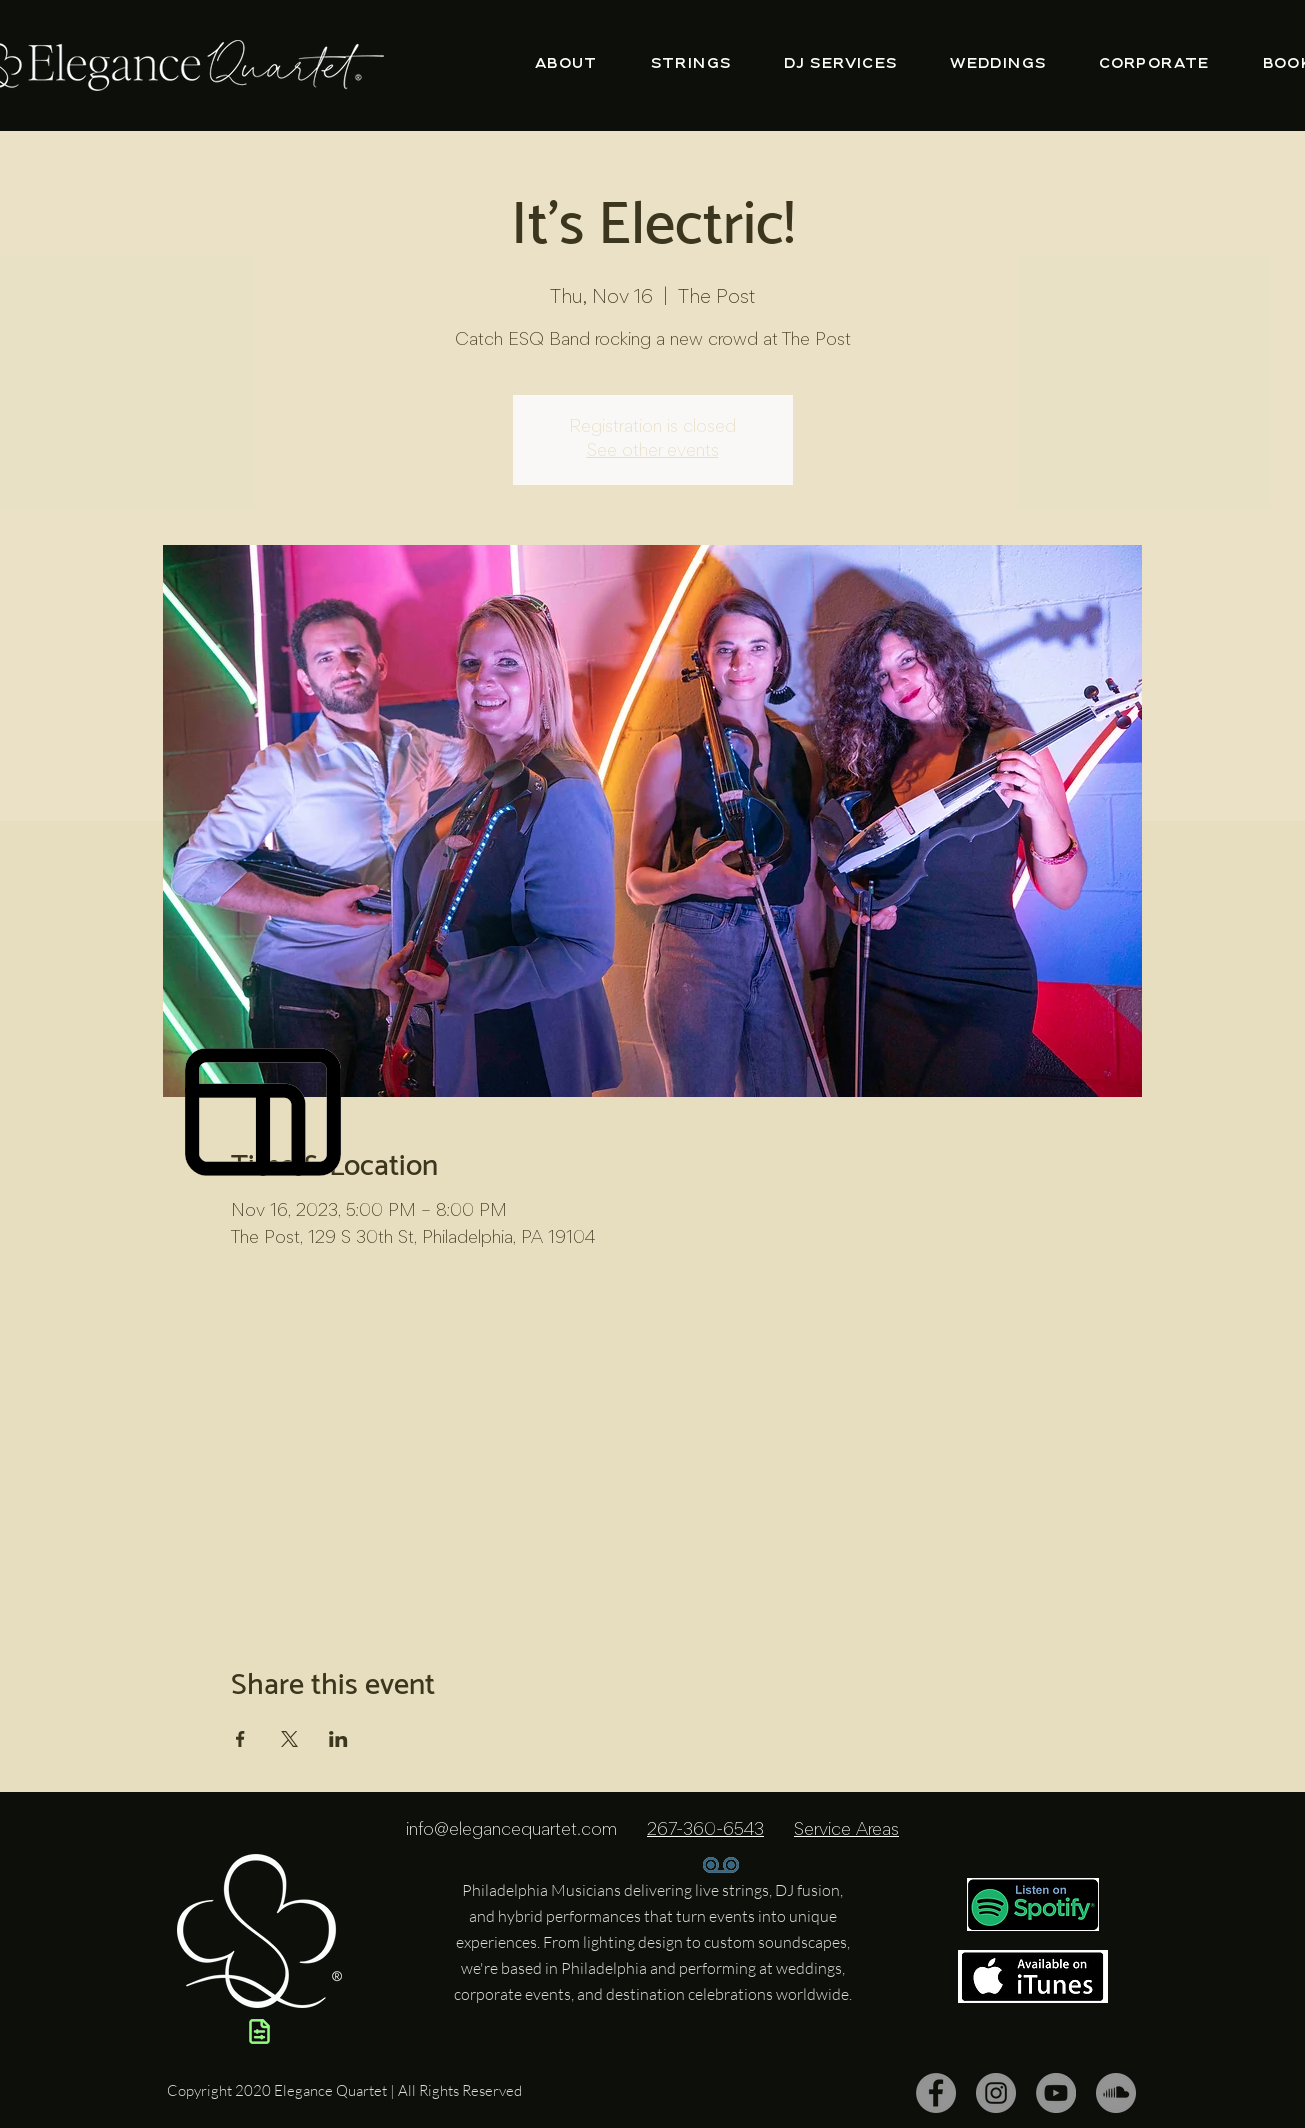 The height and width of the screenshot is (2128, 1305). What do you see at coordinates (721, 1865) in the screenshot?
I see `access voicemail messages` at bounding box center [721, 1865].